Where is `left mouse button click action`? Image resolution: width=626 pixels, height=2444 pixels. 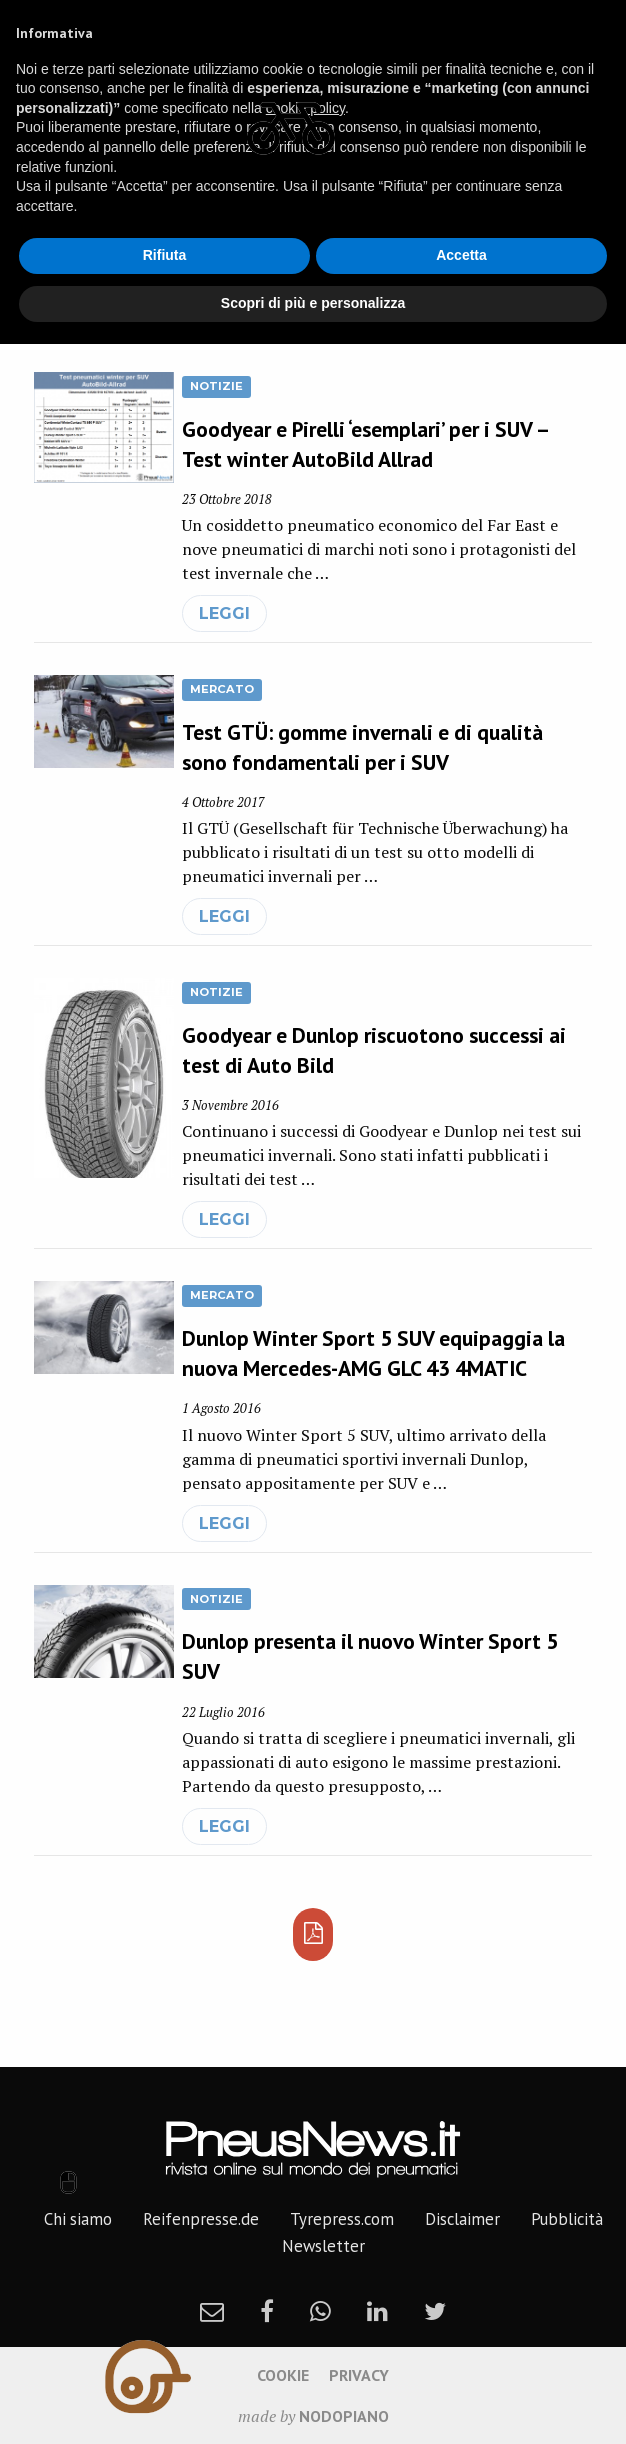
left mouse button click action is located at coordinates (68, 2182).